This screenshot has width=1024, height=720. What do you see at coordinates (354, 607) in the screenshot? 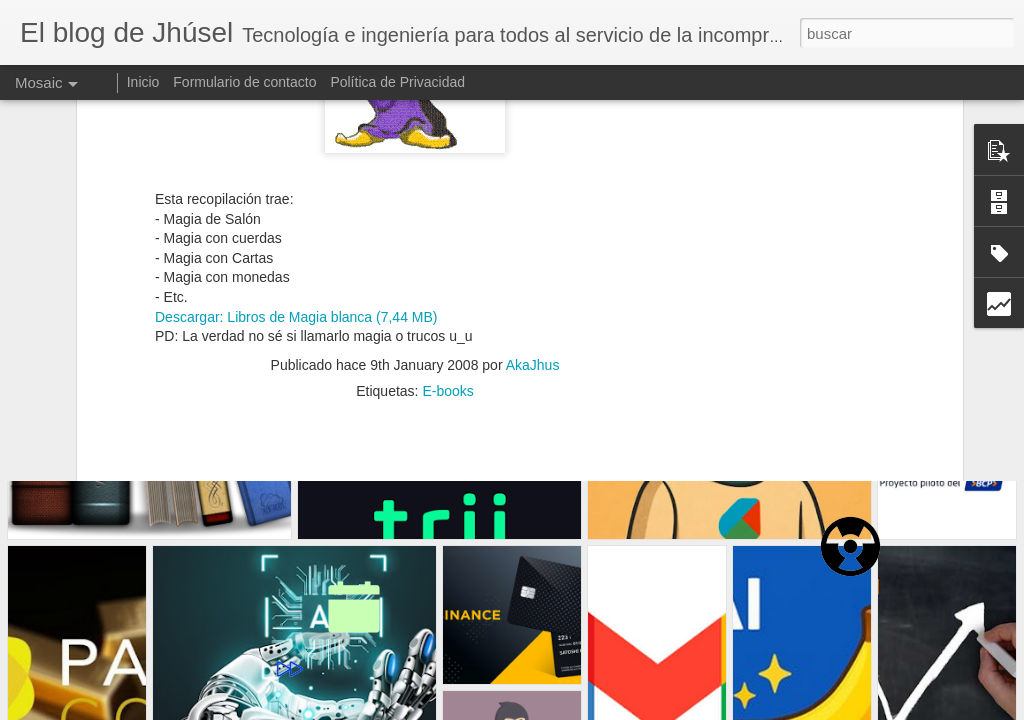
I see `view calendar with no events` at bounding box center [354, 607].